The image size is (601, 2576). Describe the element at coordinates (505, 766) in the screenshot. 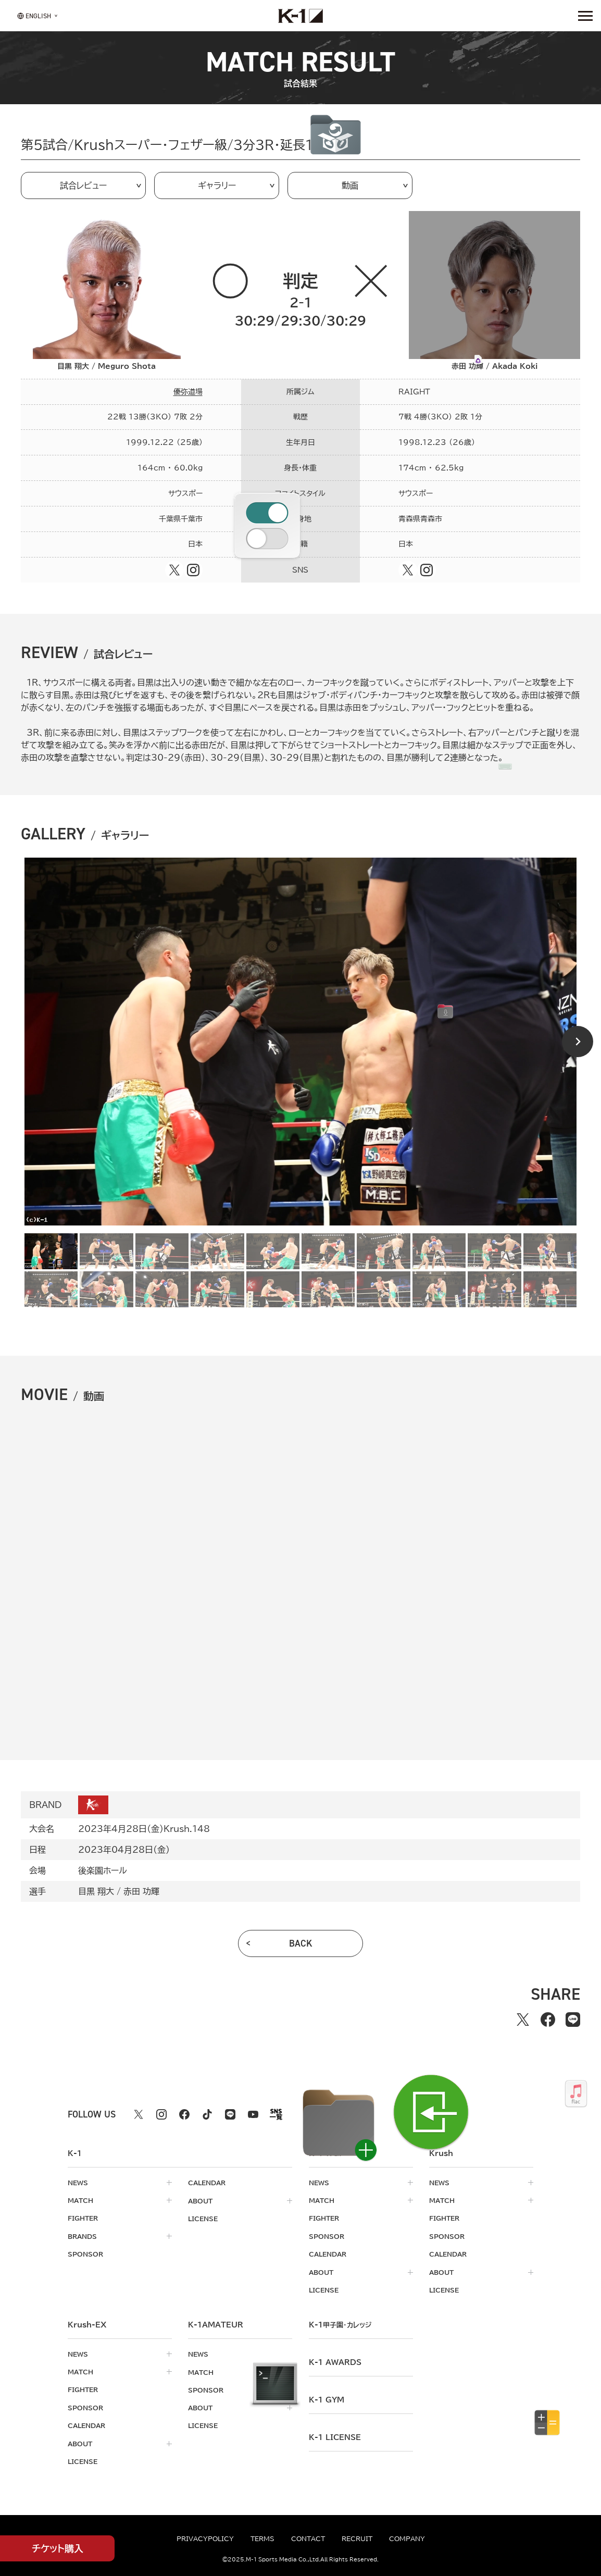

I see `keyboard connected and ready` at that location.